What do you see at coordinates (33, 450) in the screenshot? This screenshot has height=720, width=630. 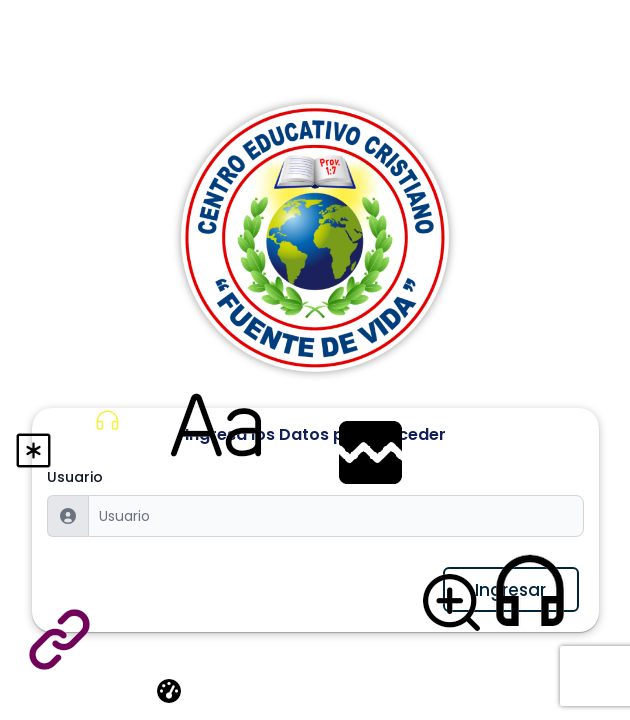 I see `generate a new access key or password` at bounding box center [33, 450].